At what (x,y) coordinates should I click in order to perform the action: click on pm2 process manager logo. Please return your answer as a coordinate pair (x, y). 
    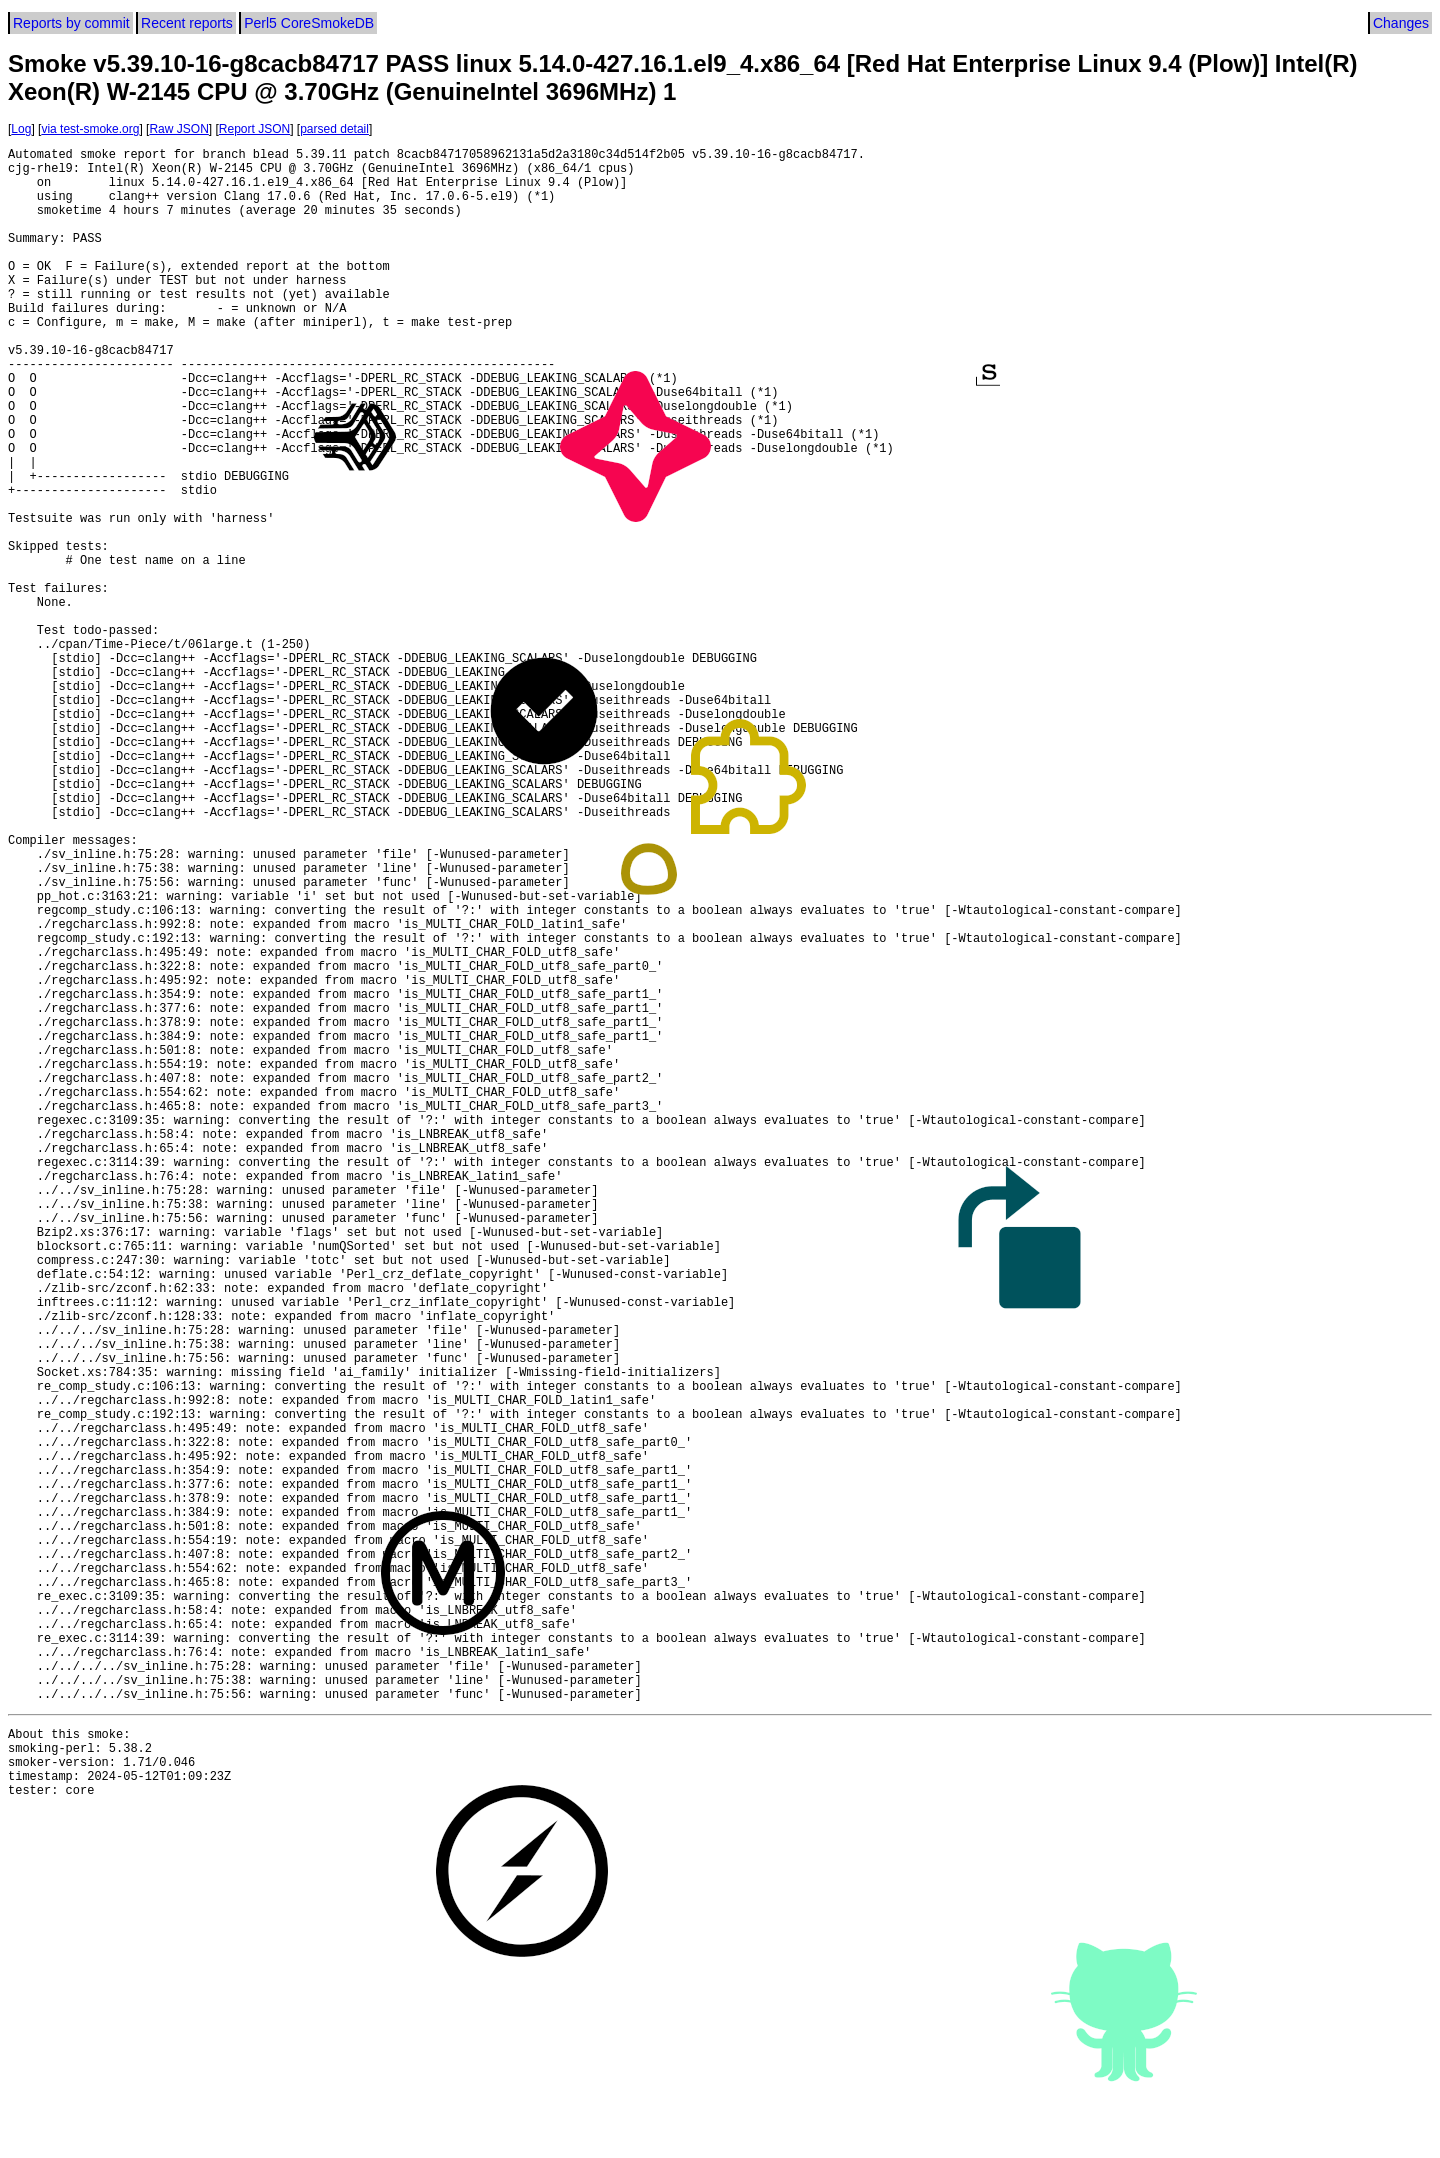
    Looking at the image, I should click on (355, 437).